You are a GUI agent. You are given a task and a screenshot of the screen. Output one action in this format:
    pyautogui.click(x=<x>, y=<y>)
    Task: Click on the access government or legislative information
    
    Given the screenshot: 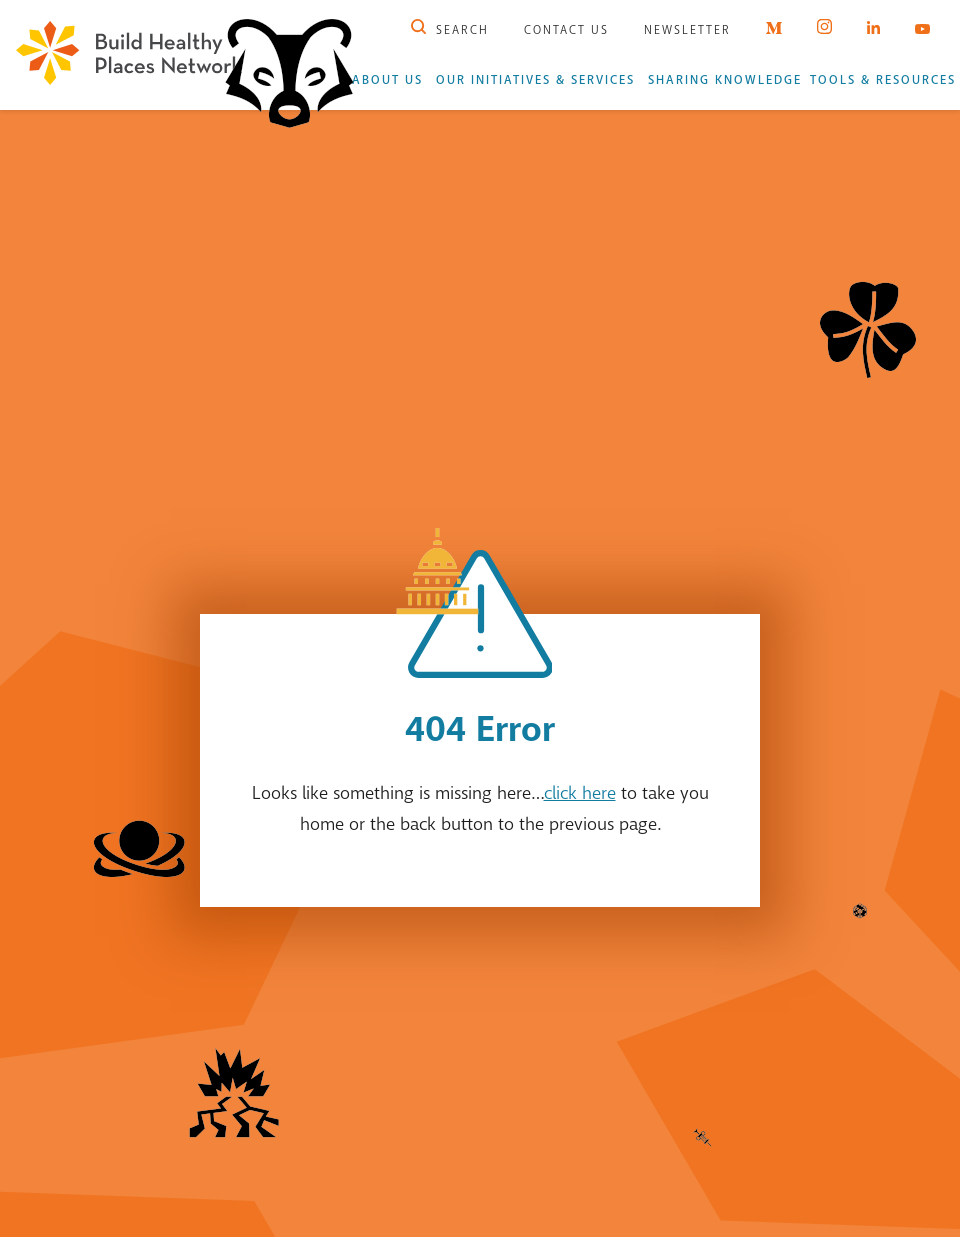 What is the action you would take?
    pyautogui.click(x=437, y=570)
    